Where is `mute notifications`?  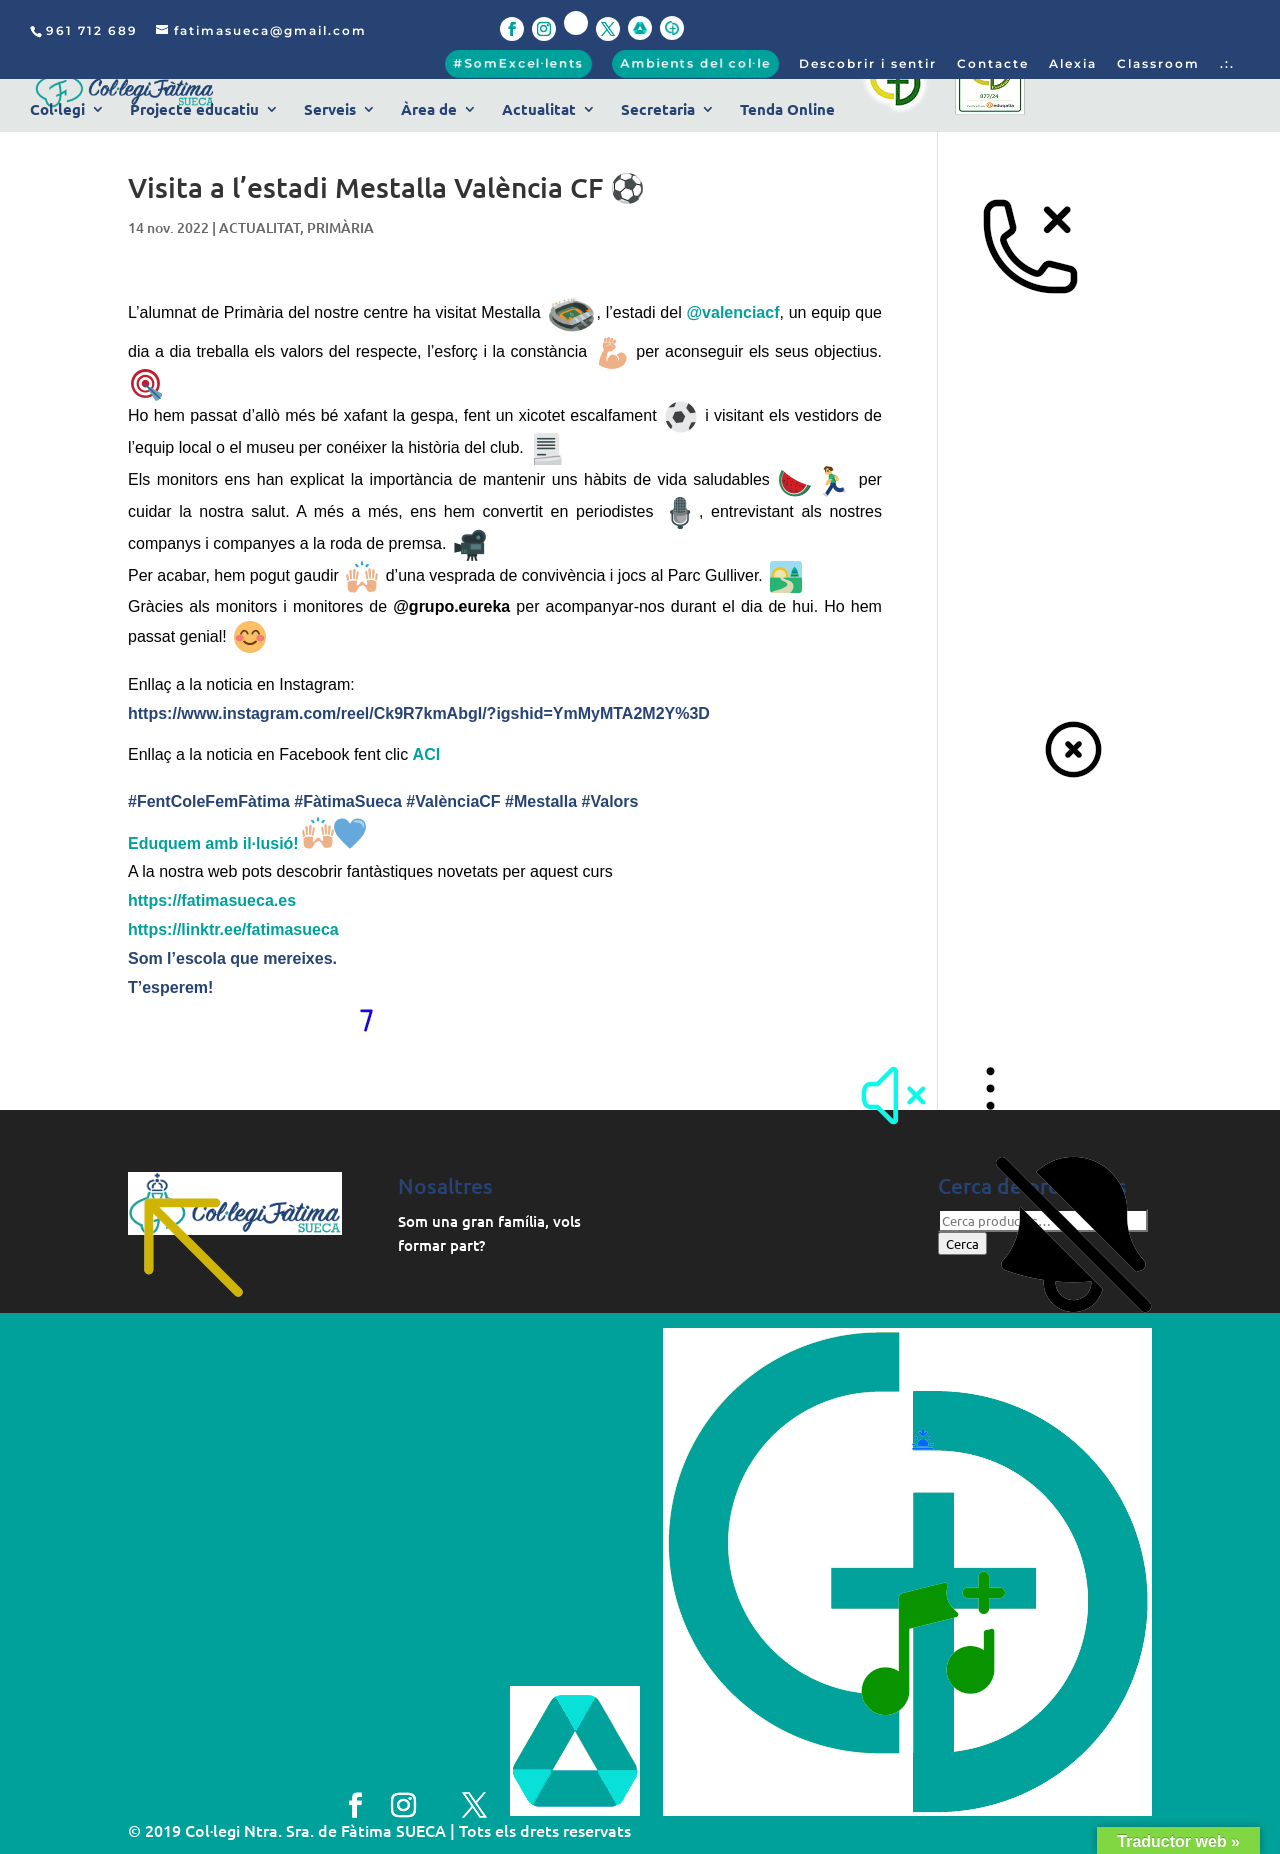
mute notifications is located at coordinates (1073, 1234).